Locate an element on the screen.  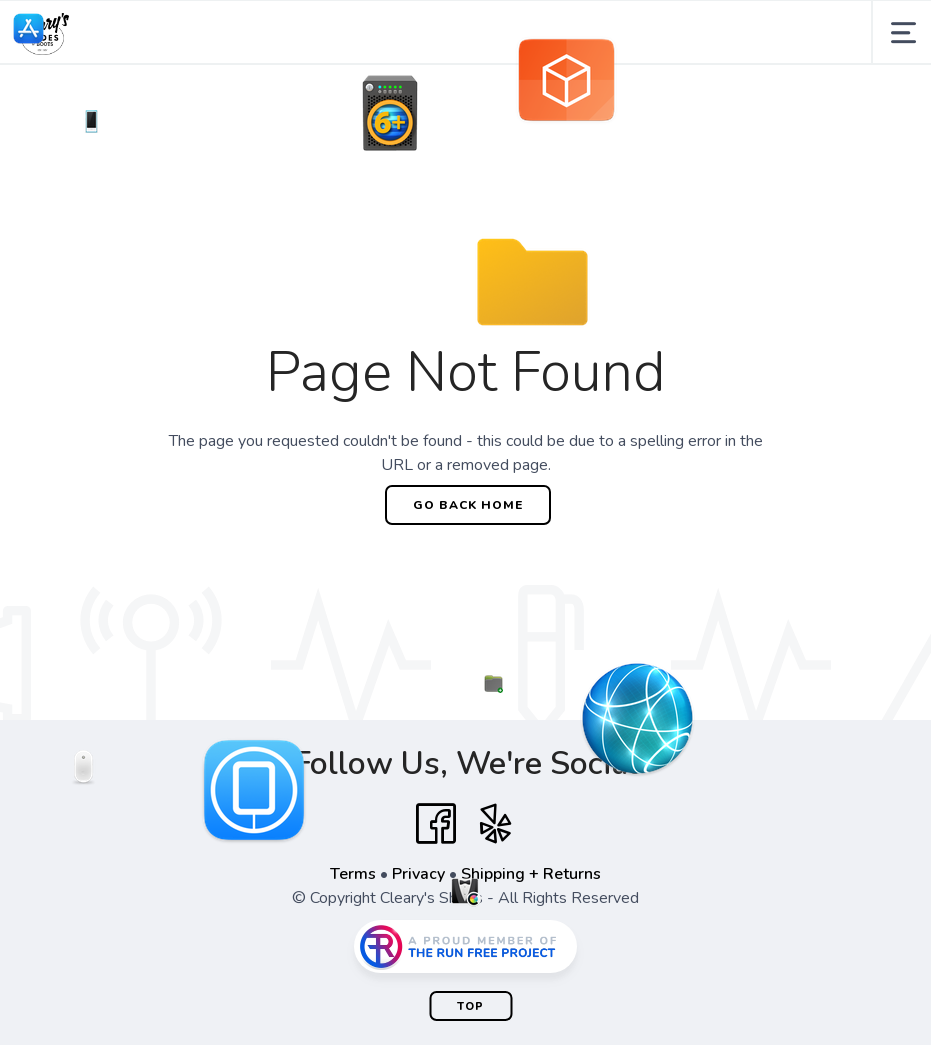
RAID 6+ storage configuration or disk array is located at coordinates (390, 113).